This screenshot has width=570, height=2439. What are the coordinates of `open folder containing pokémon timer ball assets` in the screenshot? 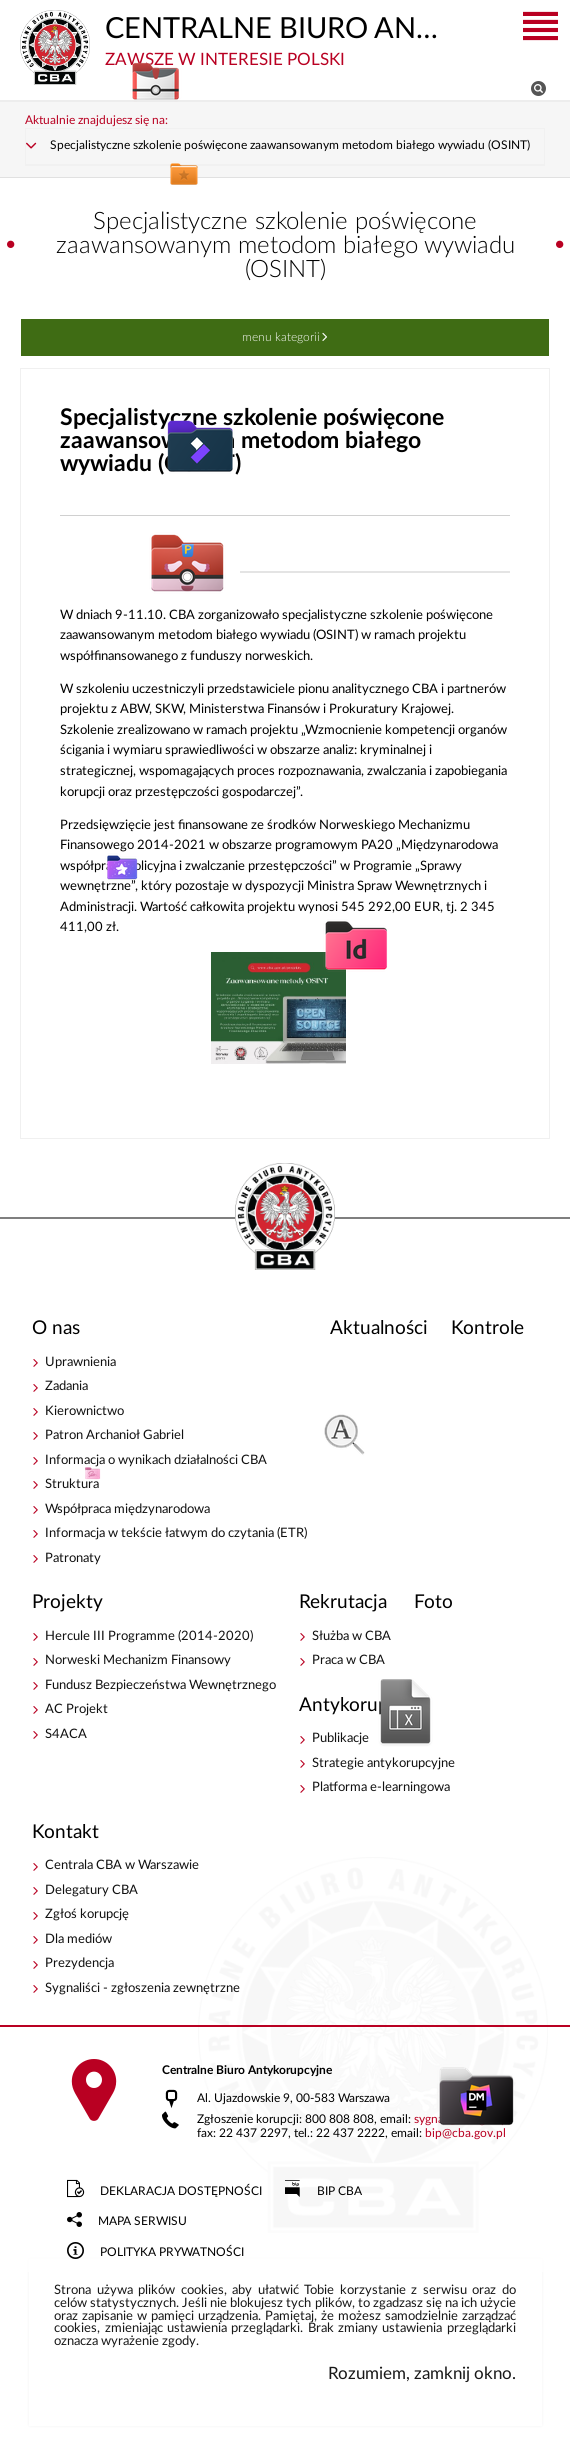 It's located at (155, 82).